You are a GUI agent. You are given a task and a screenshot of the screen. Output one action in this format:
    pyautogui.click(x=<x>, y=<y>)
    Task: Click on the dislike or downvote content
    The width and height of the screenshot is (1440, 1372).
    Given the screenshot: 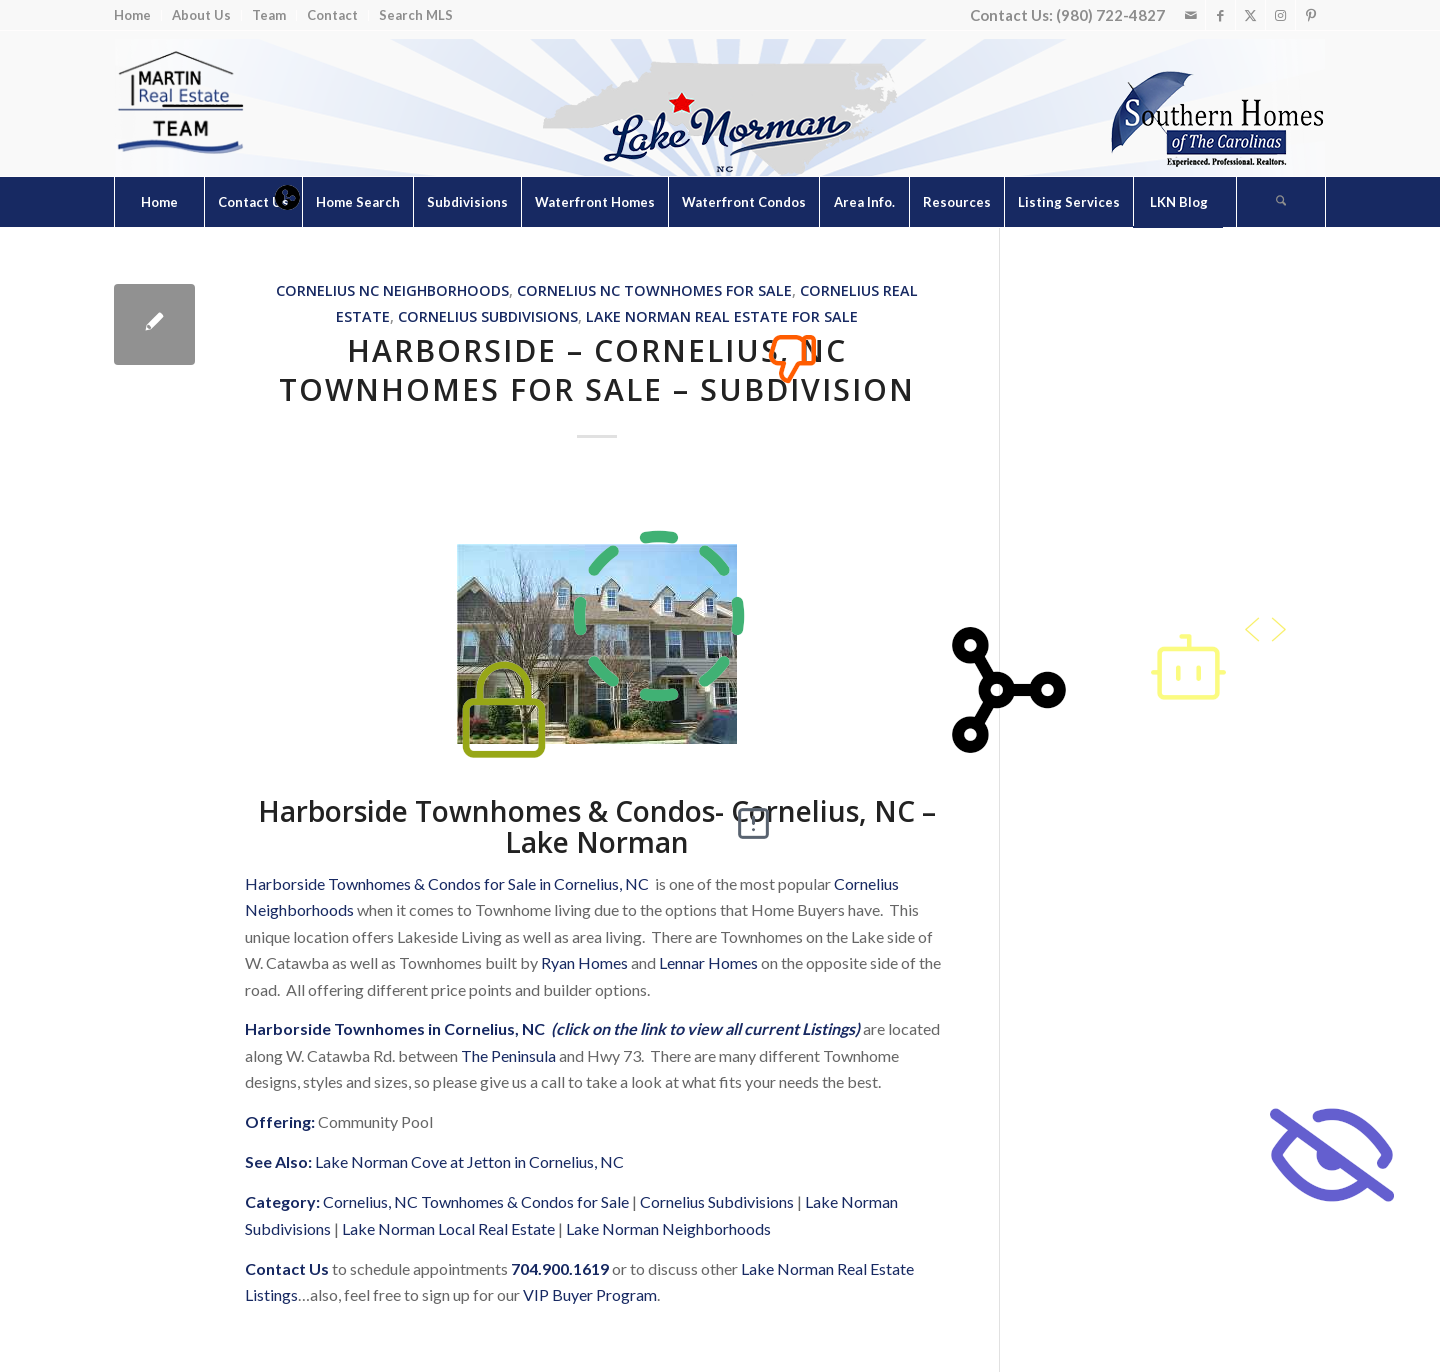 What is the action you would take?
    pyautogui.click(x=791, y=359)
    